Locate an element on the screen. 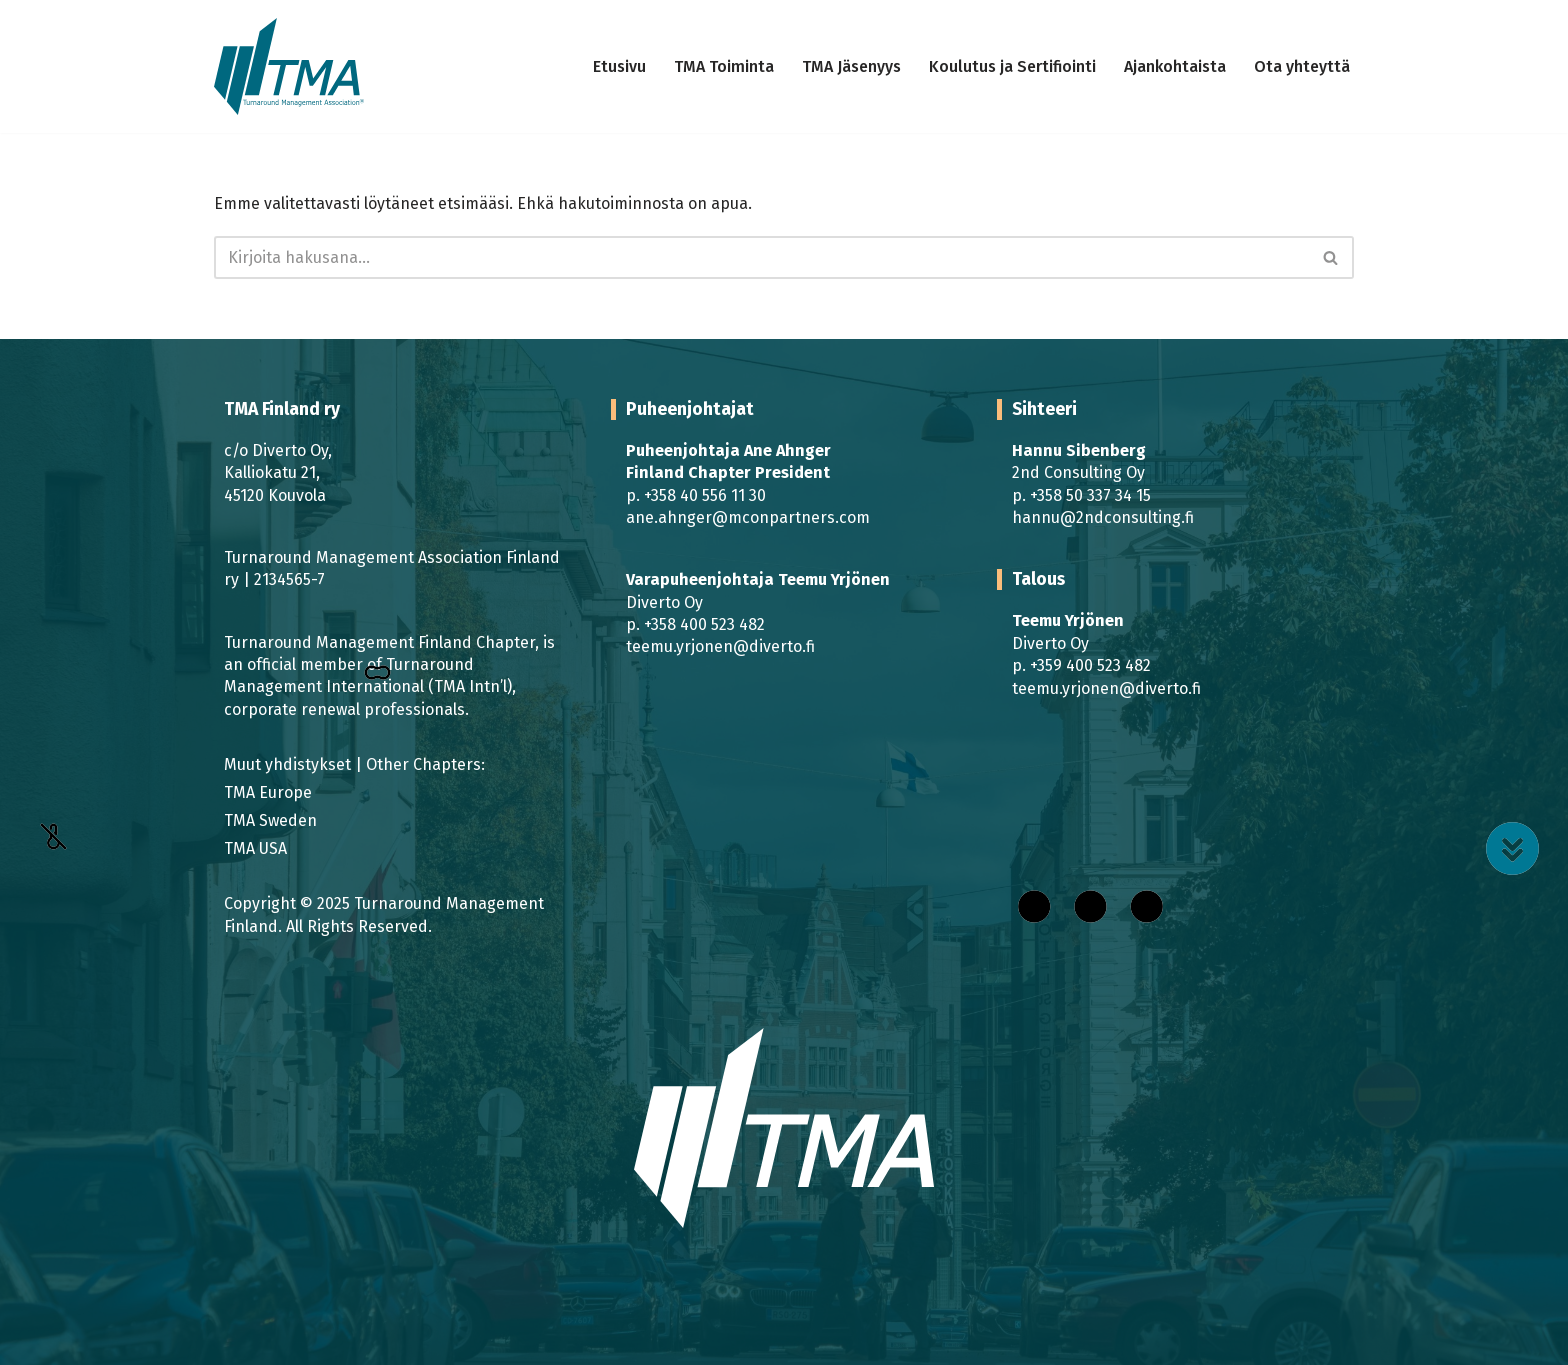 The width and height of the screenshot is (1568, 1365). open more options menu is located at coordinates (1090, 906).